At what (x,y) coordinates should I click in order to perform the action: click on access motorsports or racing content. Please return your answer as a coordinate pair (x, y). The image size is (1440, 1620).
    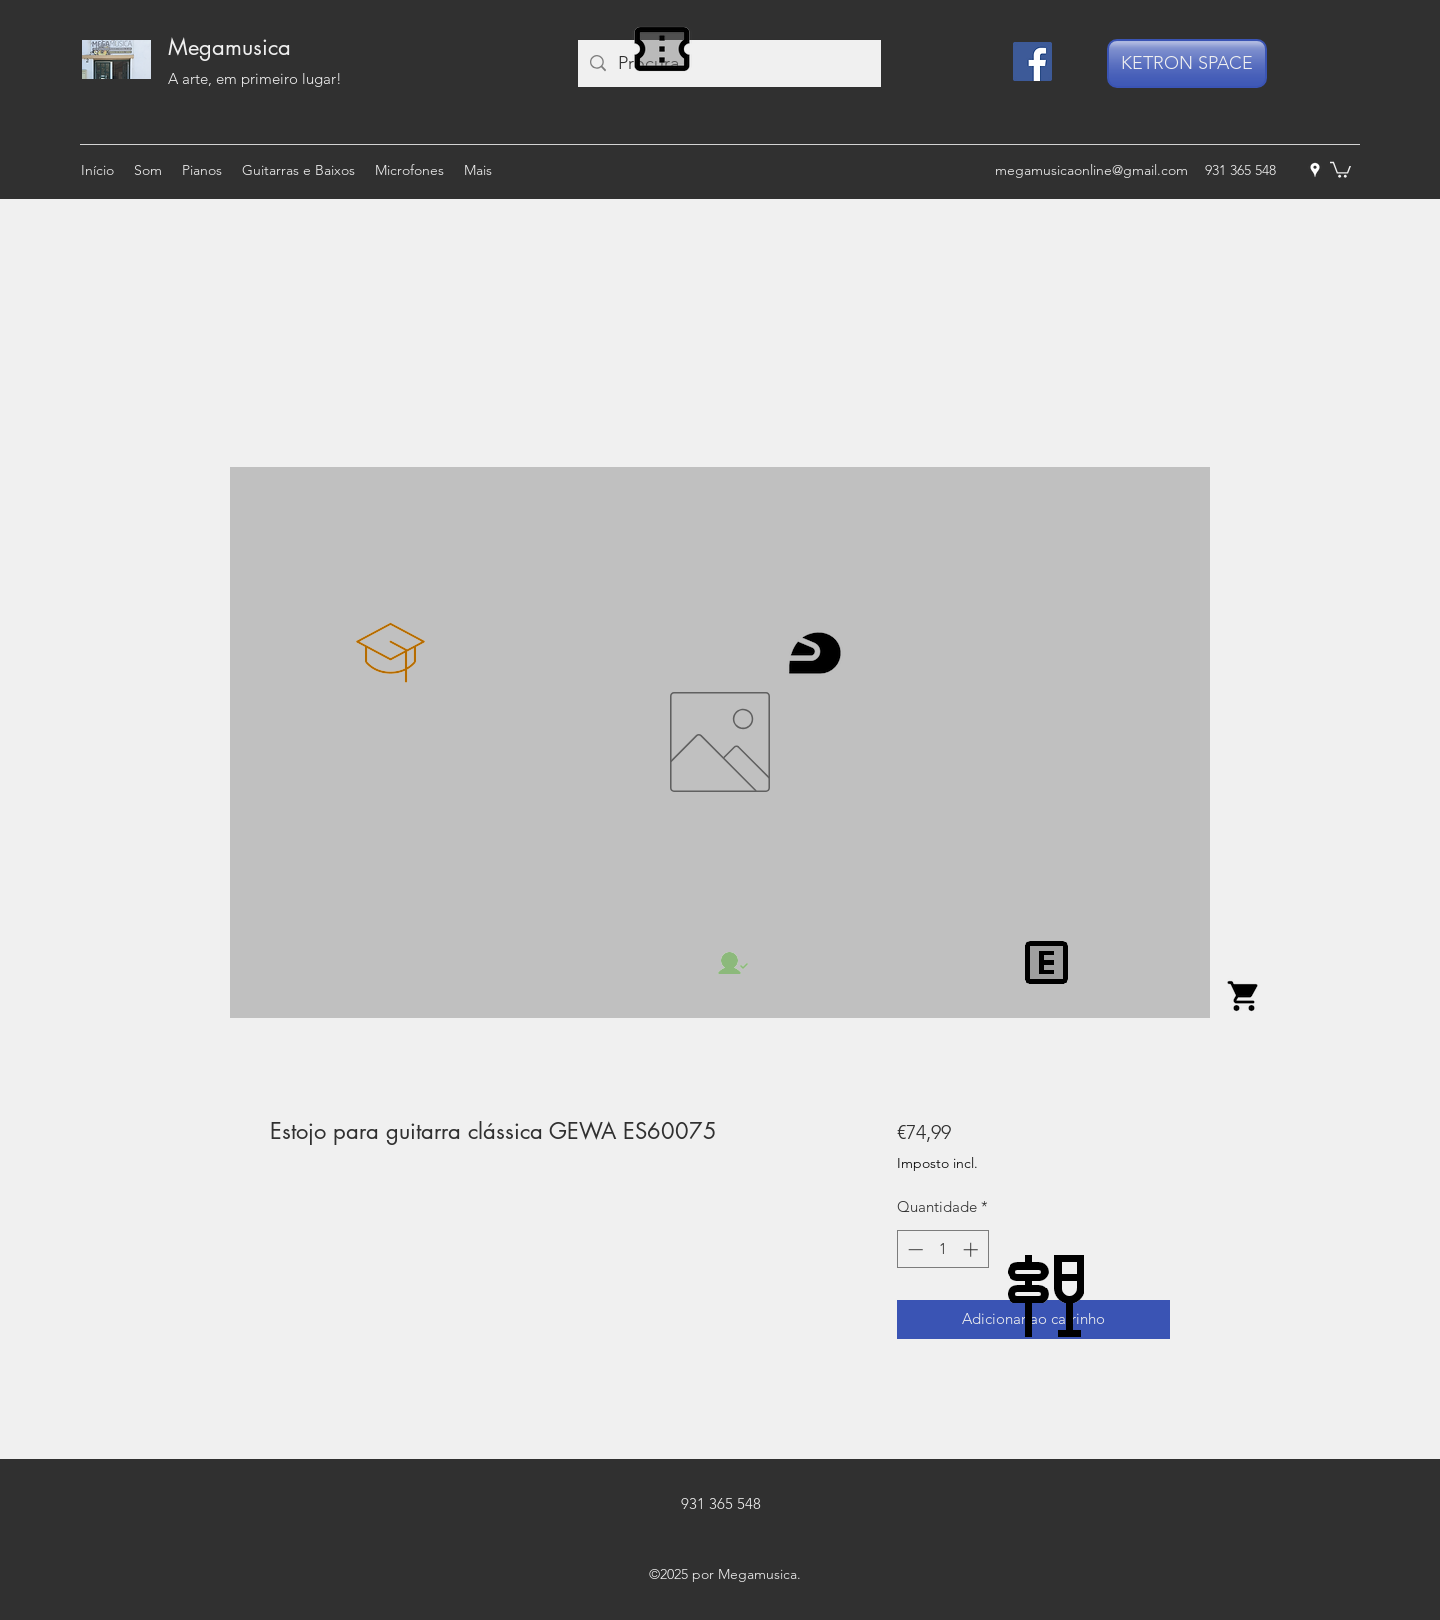
    Looking at the image, I should click on (815, 653).